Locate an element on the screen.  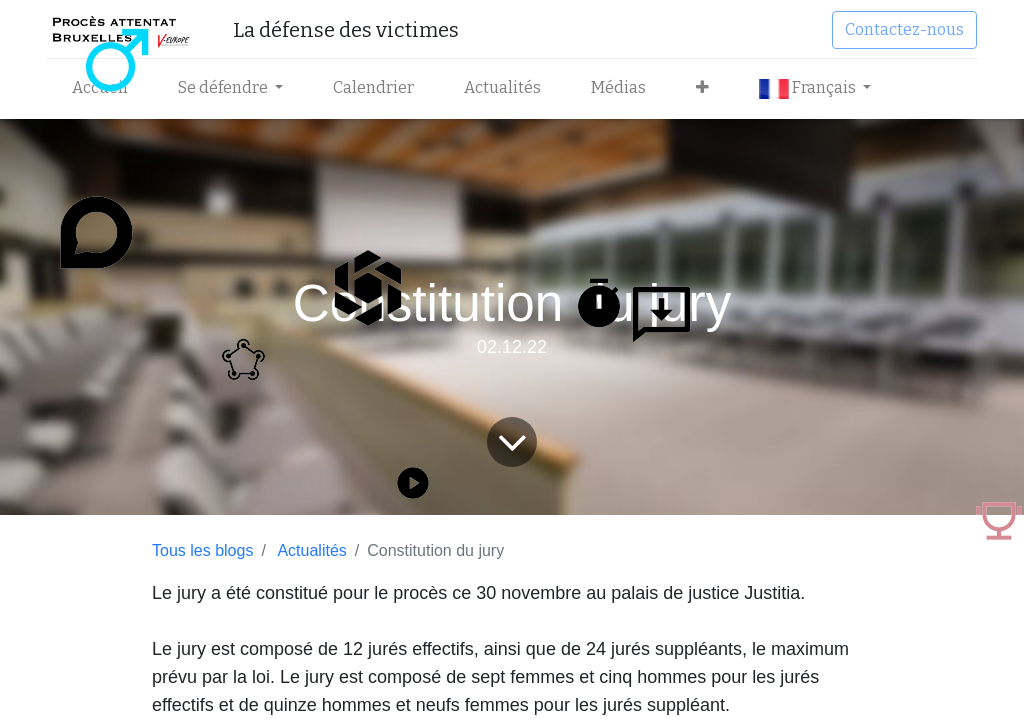
download chat history is located at coordinates (661, 312).